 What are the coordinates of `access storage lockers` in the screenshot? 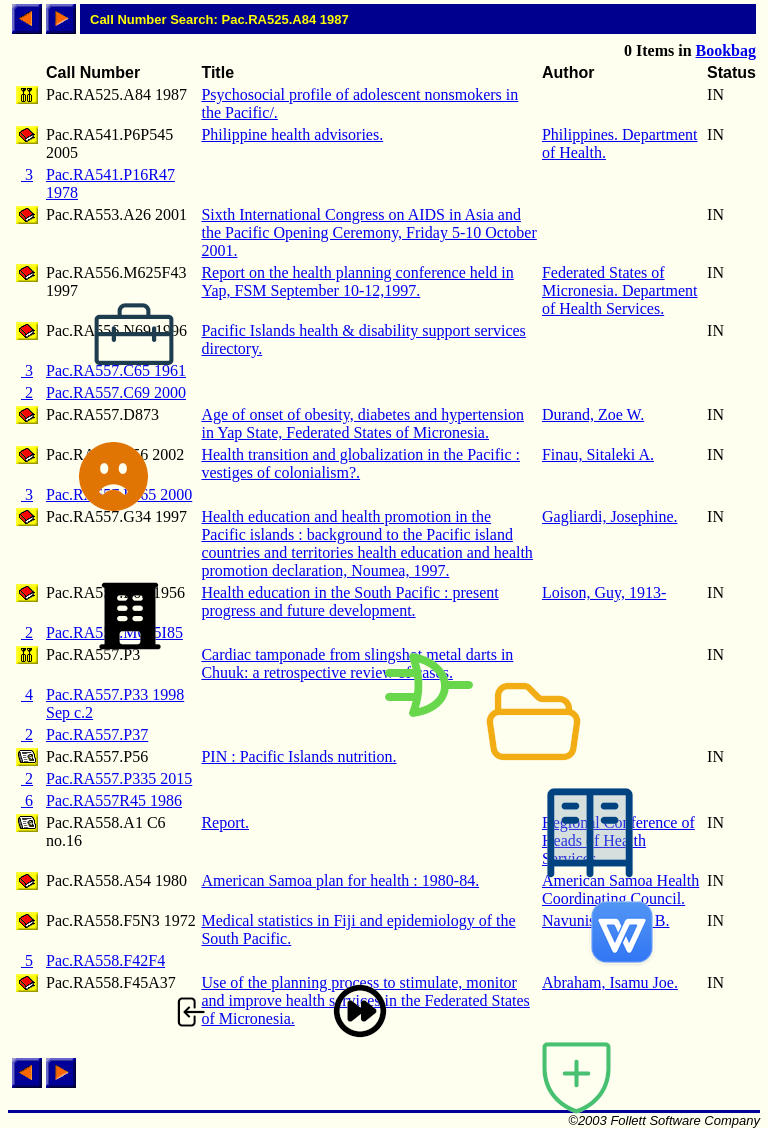 It's located at (590, 831).